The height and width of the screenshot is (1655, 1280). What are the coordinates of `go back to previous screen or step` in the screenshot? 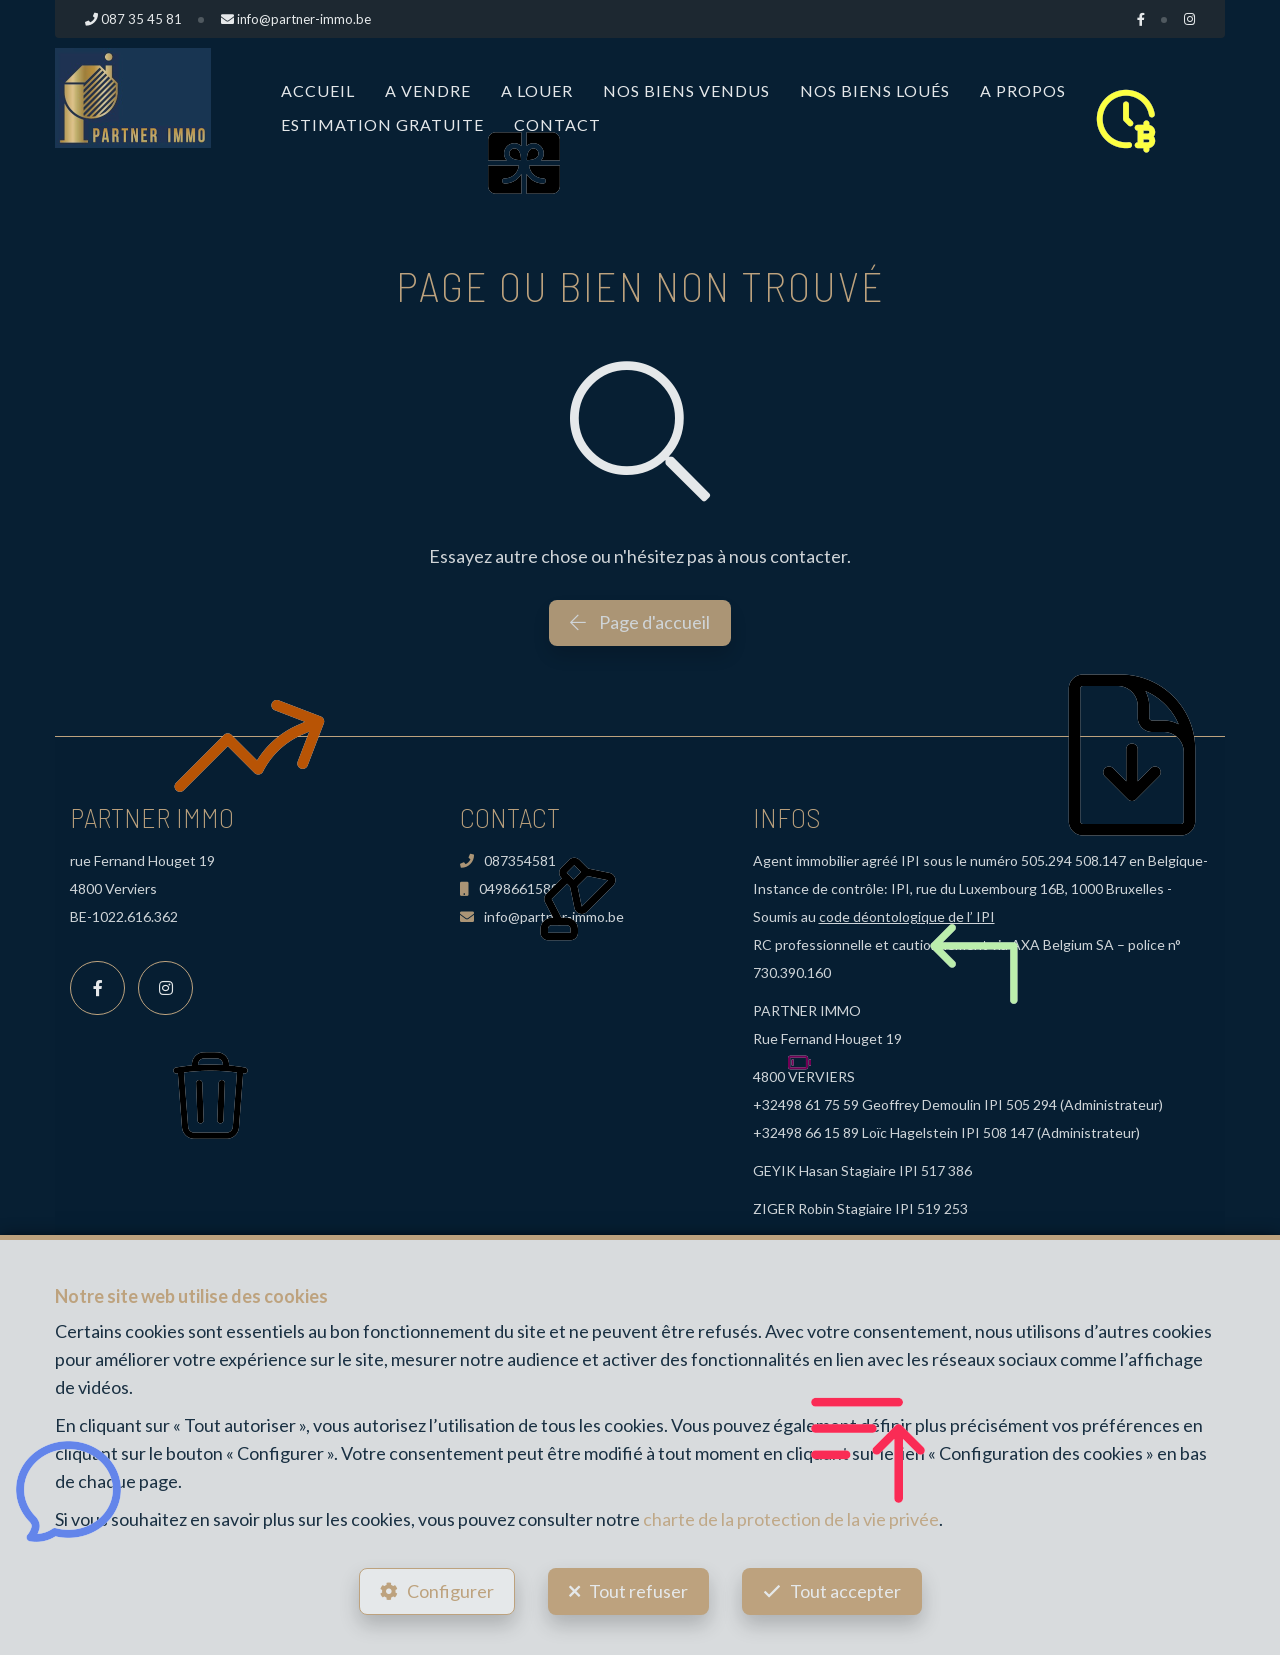 It's located at (974, 964).